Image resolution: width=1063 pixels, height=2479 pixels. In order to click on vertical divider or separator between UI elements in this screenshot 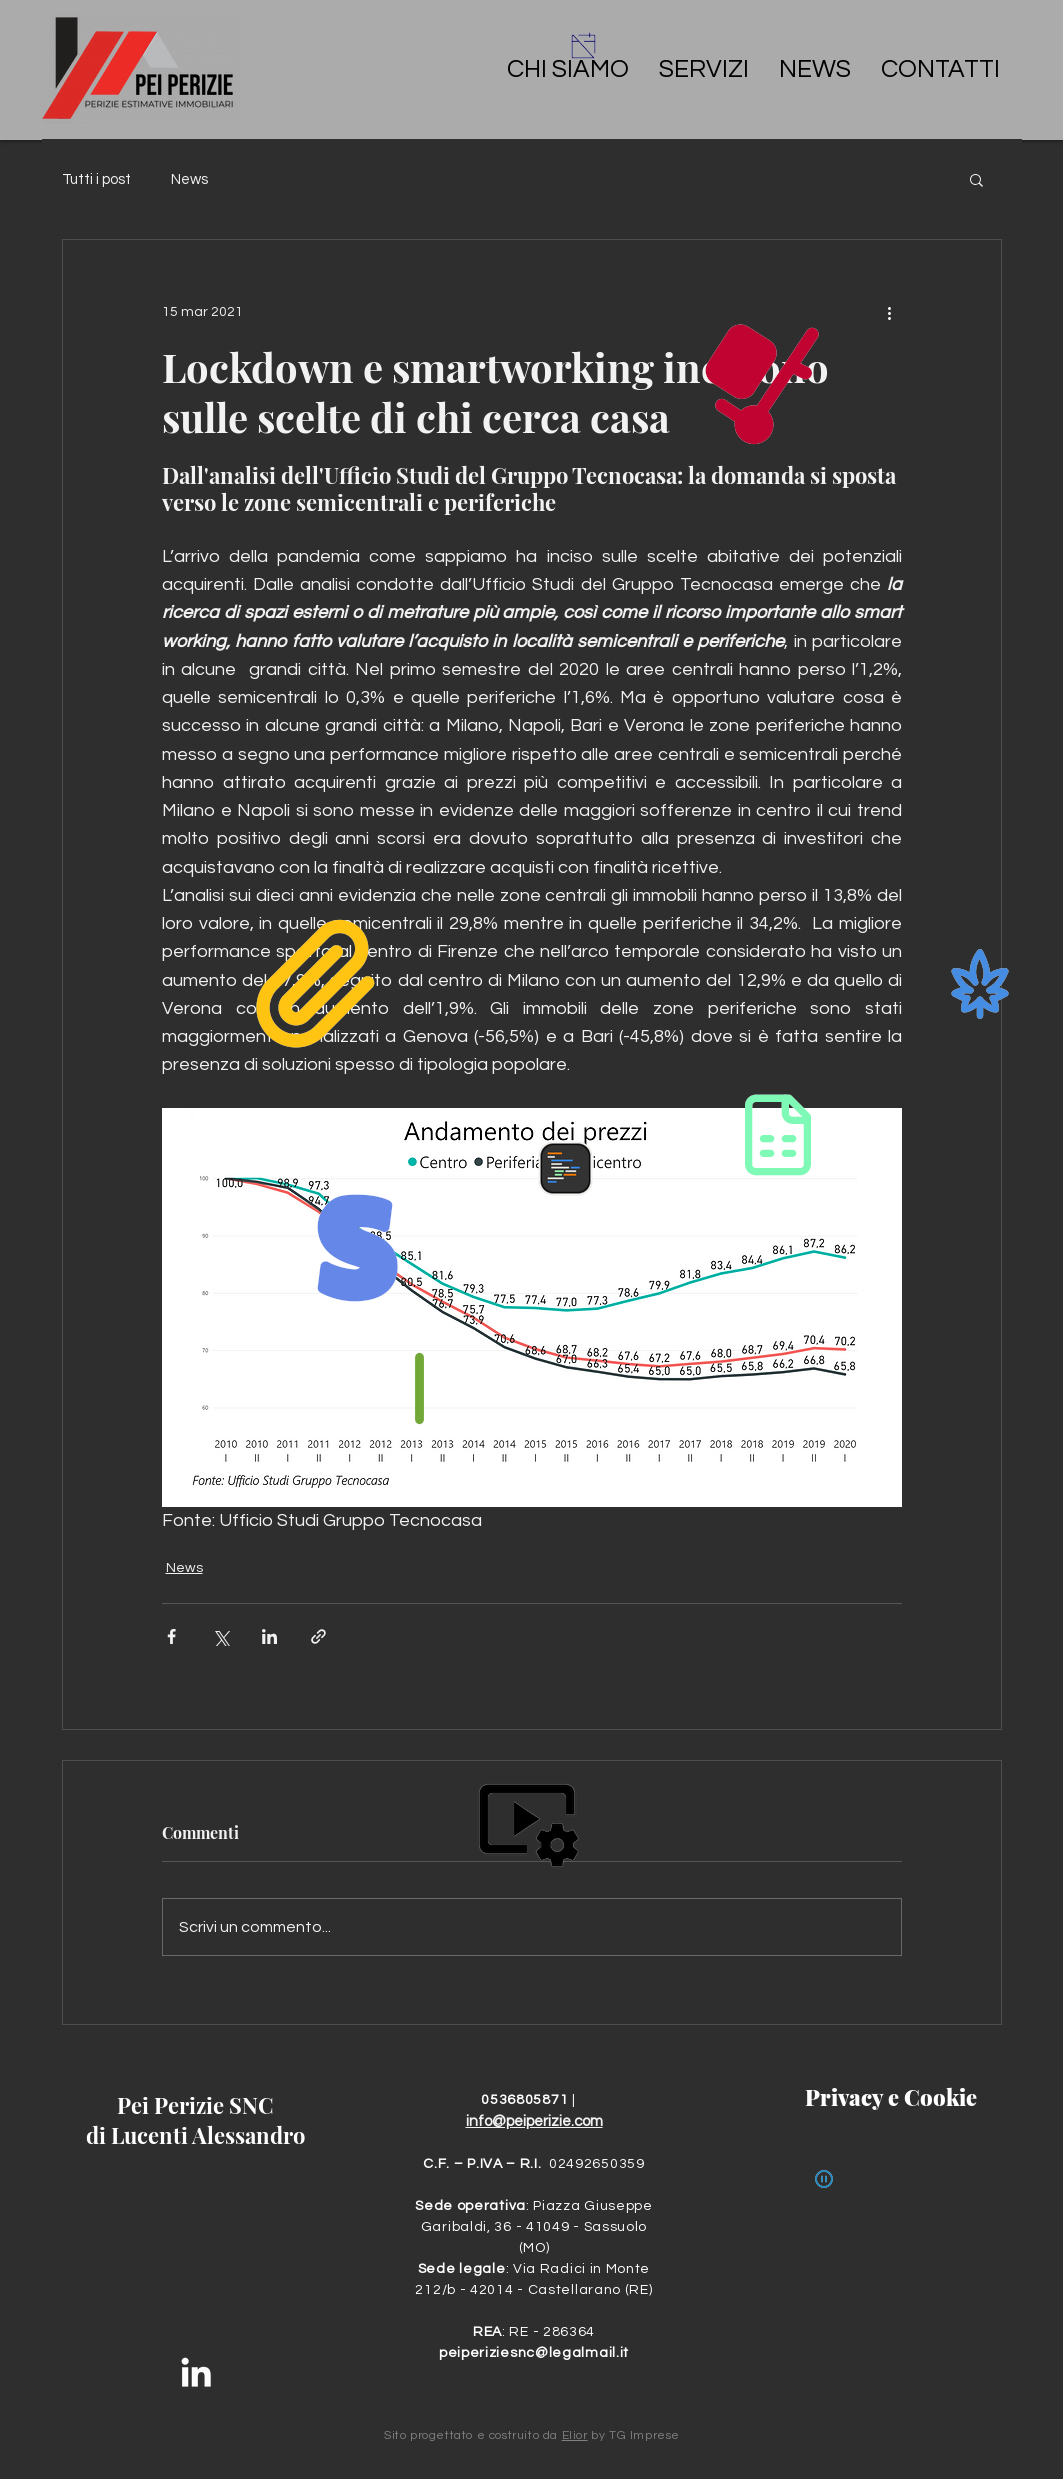, I will do `click(419, 1388)`.